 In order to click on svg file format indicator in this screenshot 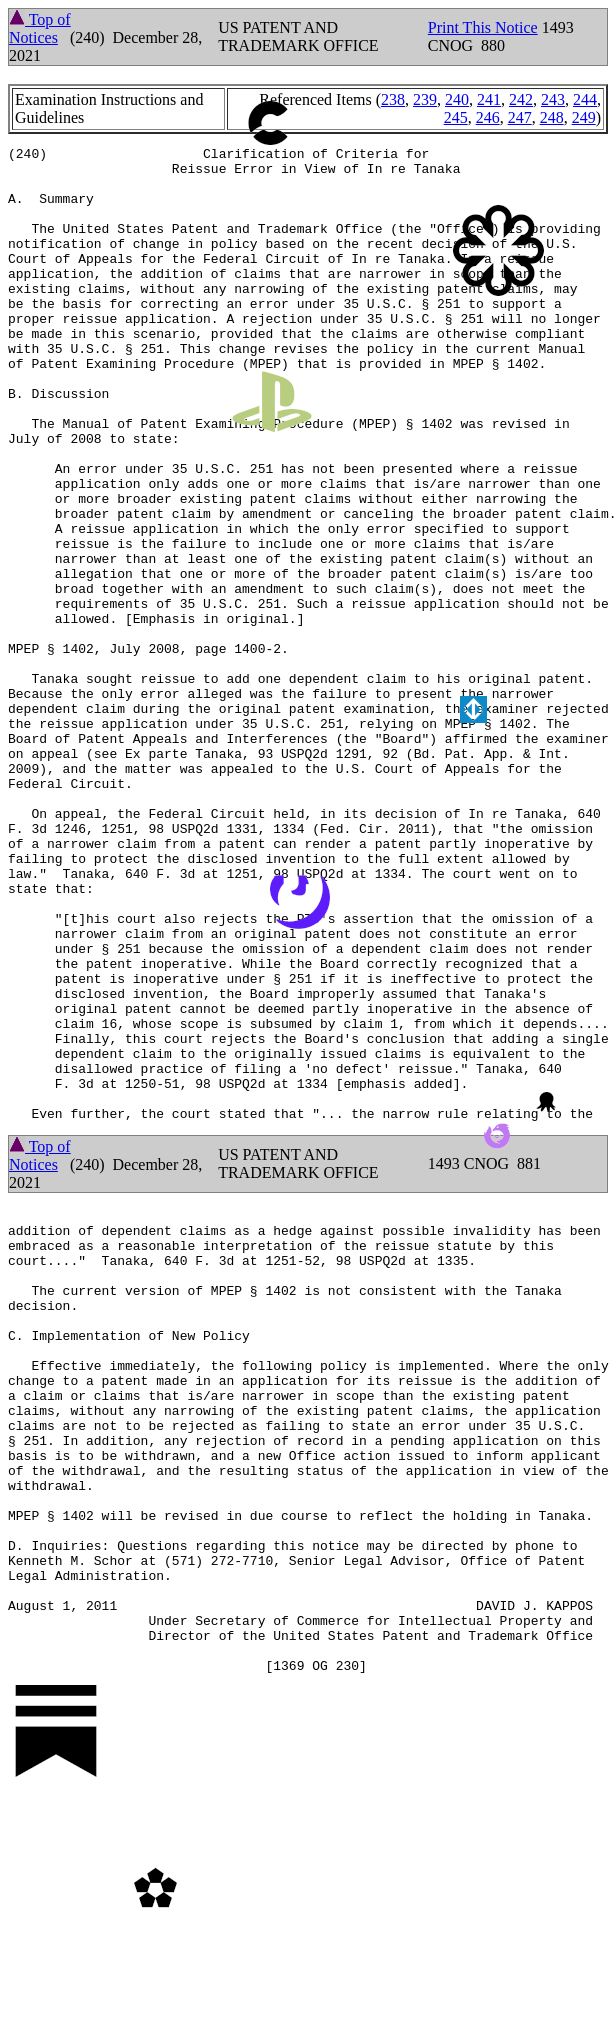, I will do `click(498, 250)`.